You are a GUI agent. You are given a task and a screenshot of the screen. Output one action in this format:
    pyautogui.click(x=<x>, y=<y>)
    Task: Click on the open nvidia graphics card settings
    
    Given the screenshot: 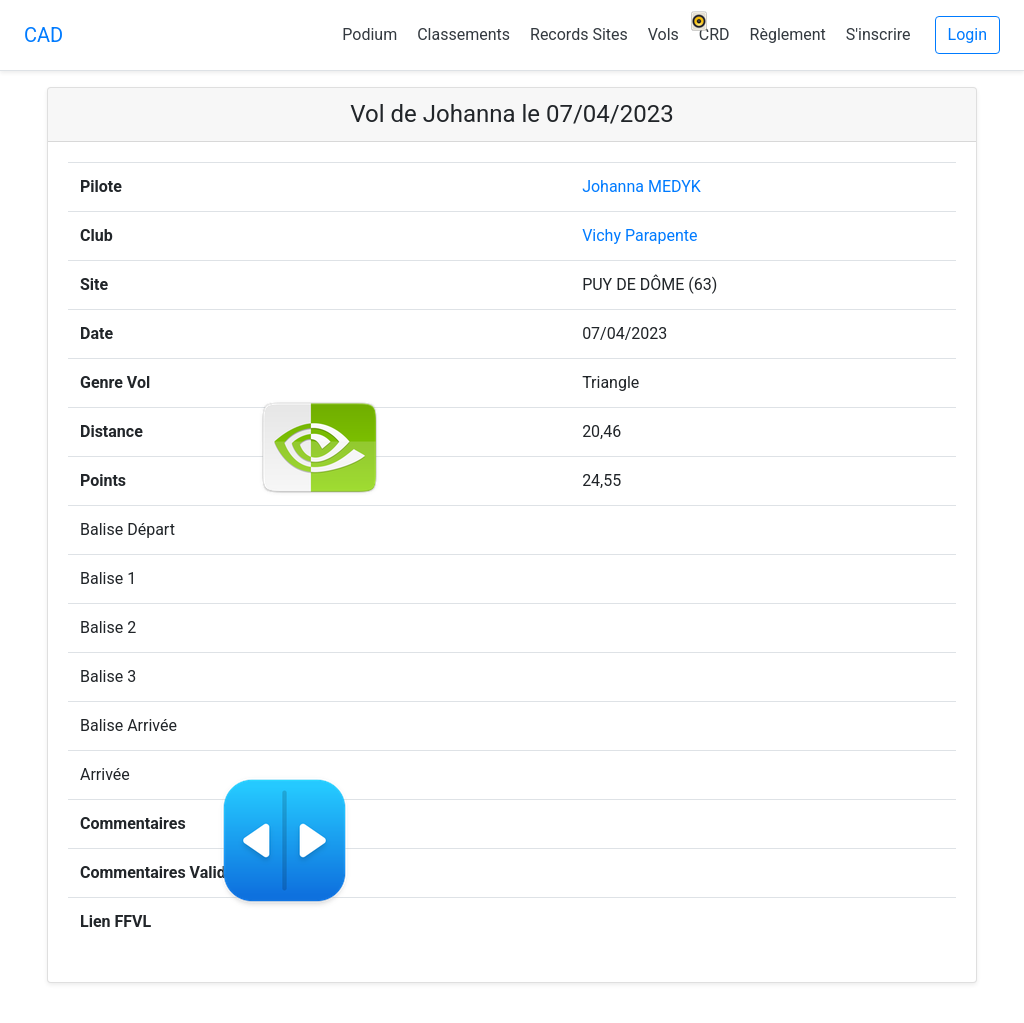 What is the action you would take?
    pyautogui.click(x=319, y=447)
    